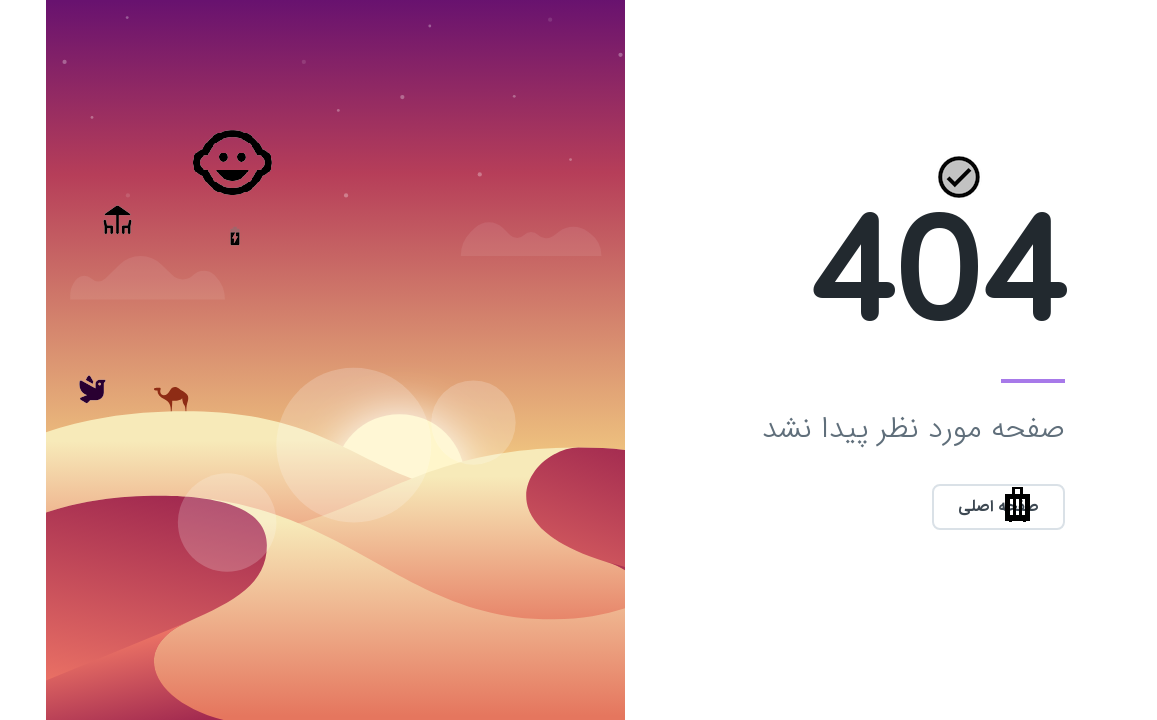  What do you see at coordinates (92, 390) in the screenshot?
I see `indicates peace or harmony settings` at bounding box center [92, 390].